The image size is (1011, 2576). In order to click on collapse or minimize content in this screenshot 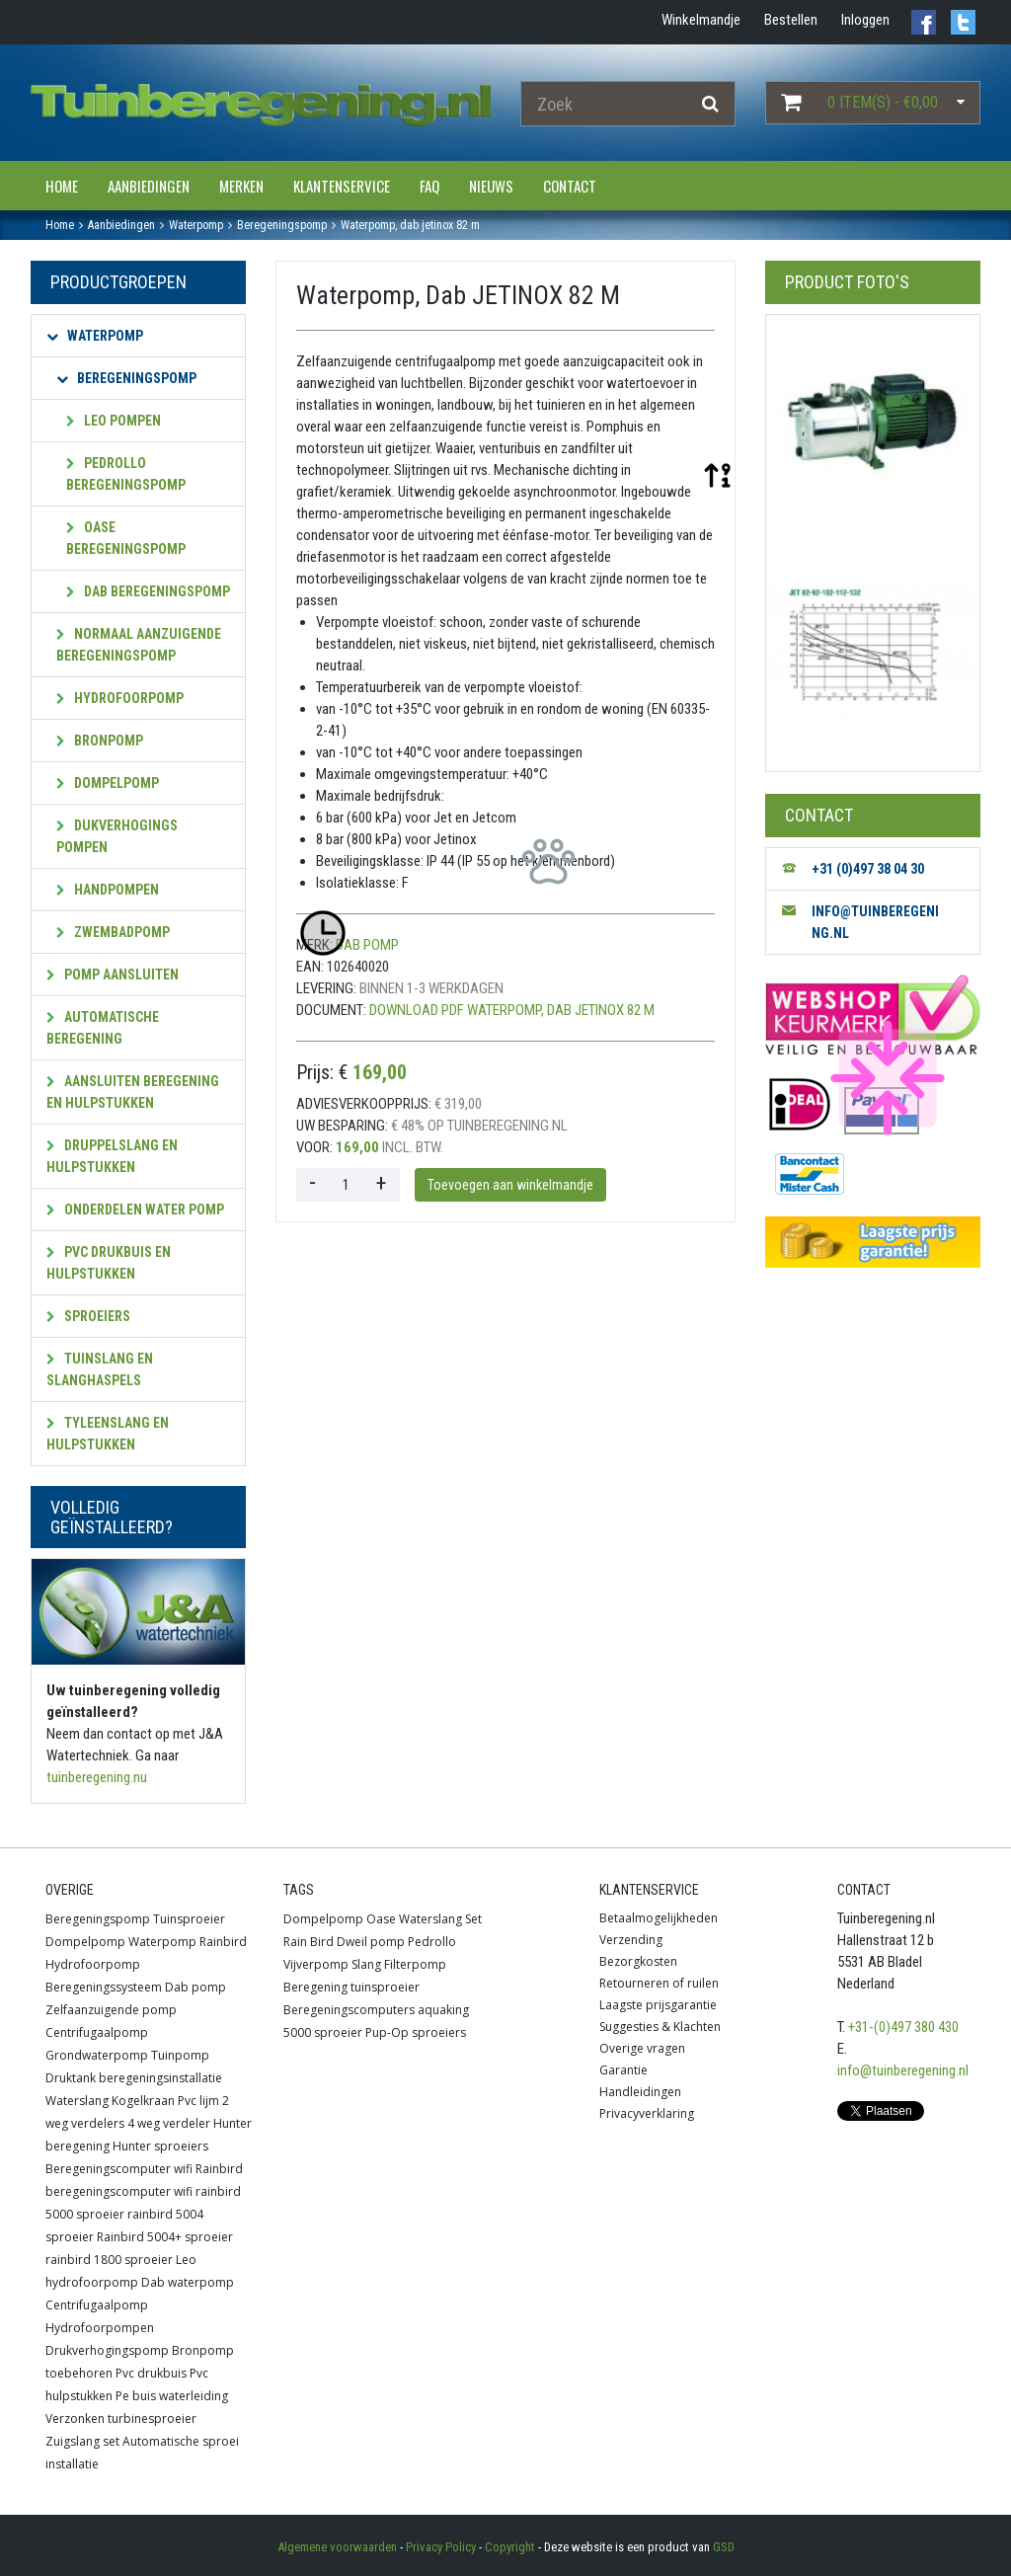, I will do `click(888, 1078)`.